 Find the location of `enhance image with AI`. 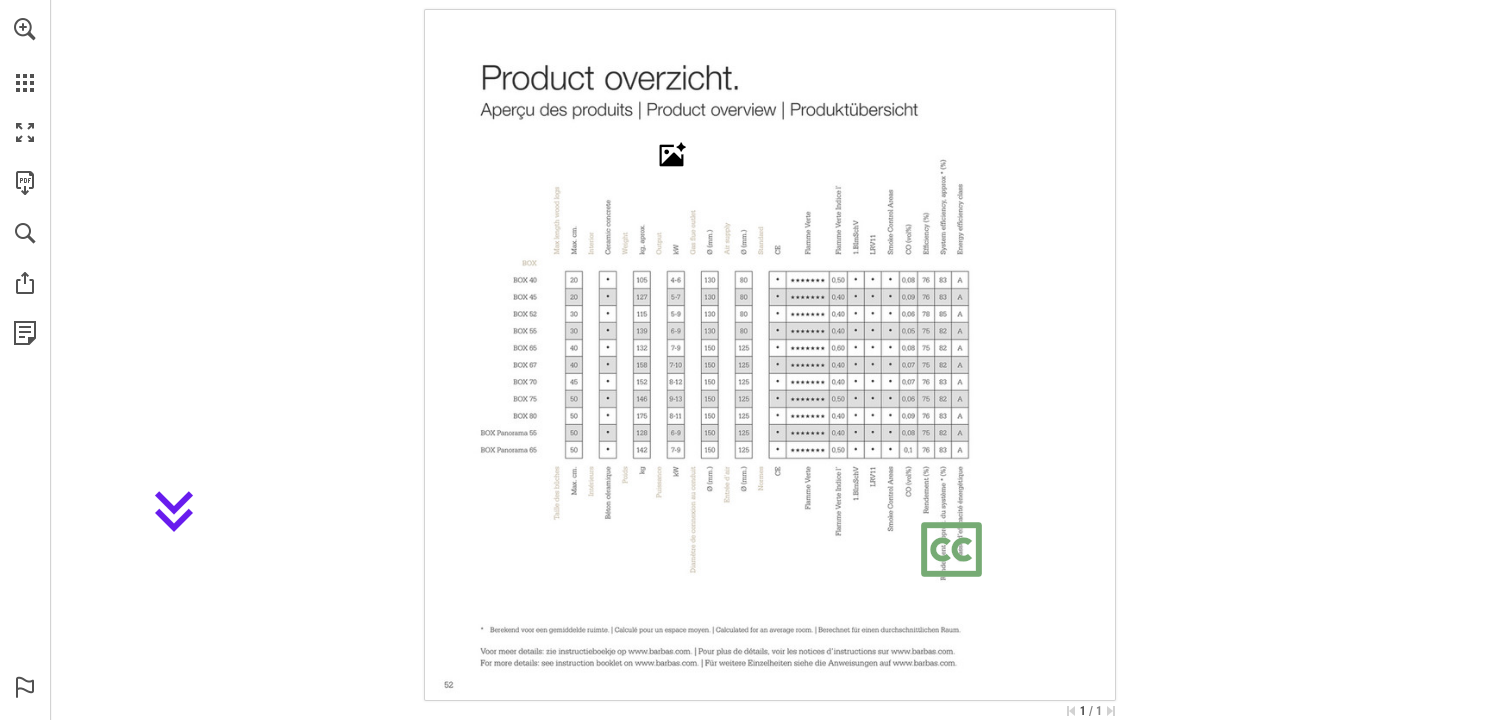

enhance image with AI is located at coordinates (671, 155).